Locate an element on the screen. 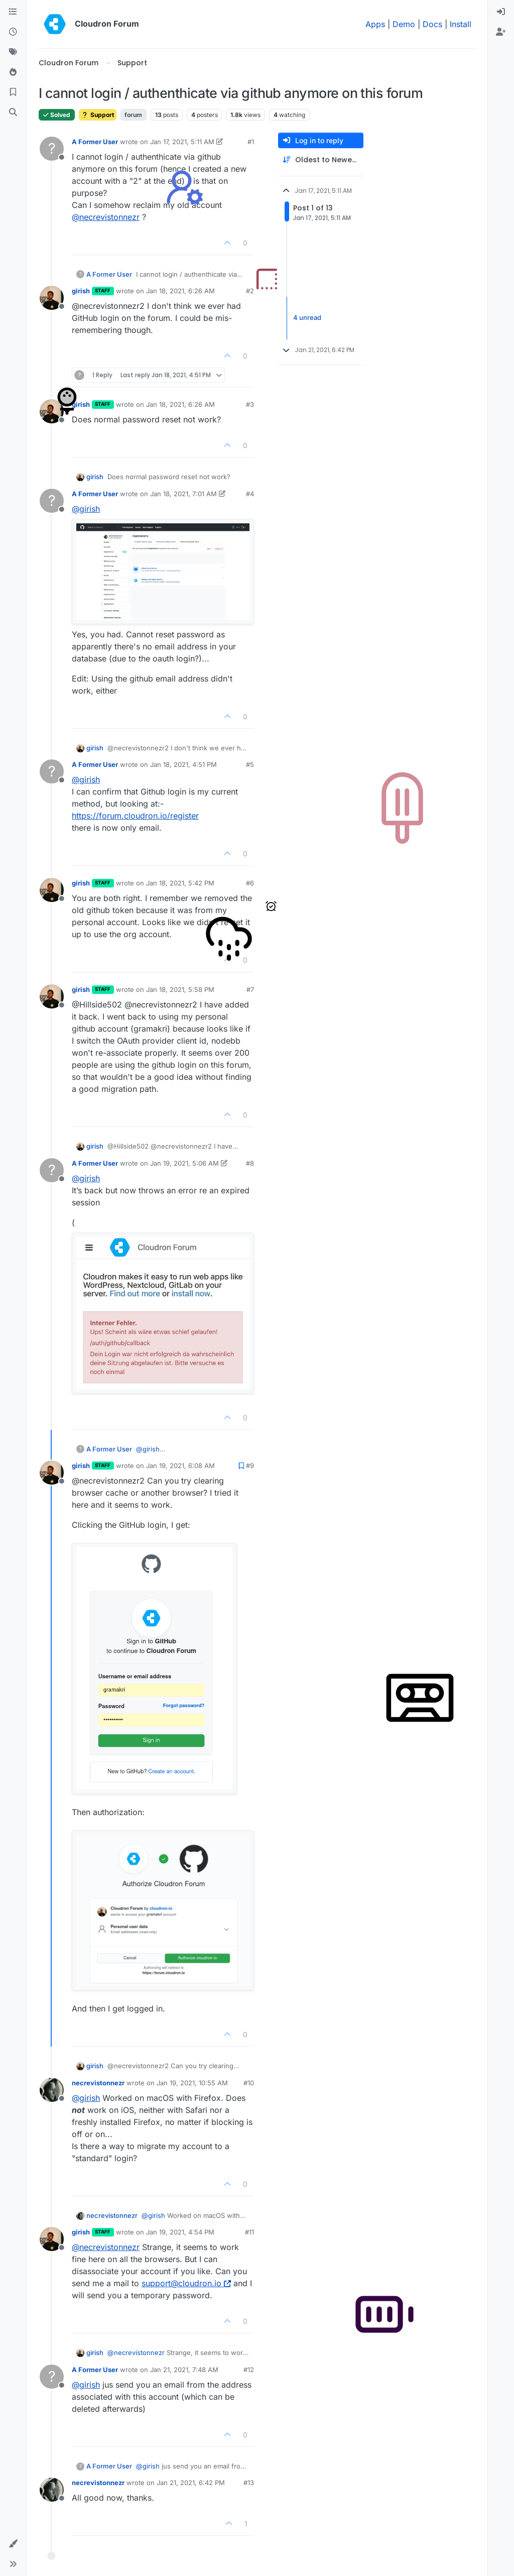 This screenshot has width=514, height=2576. change border style for selected element is located at coordinates (267, 279).